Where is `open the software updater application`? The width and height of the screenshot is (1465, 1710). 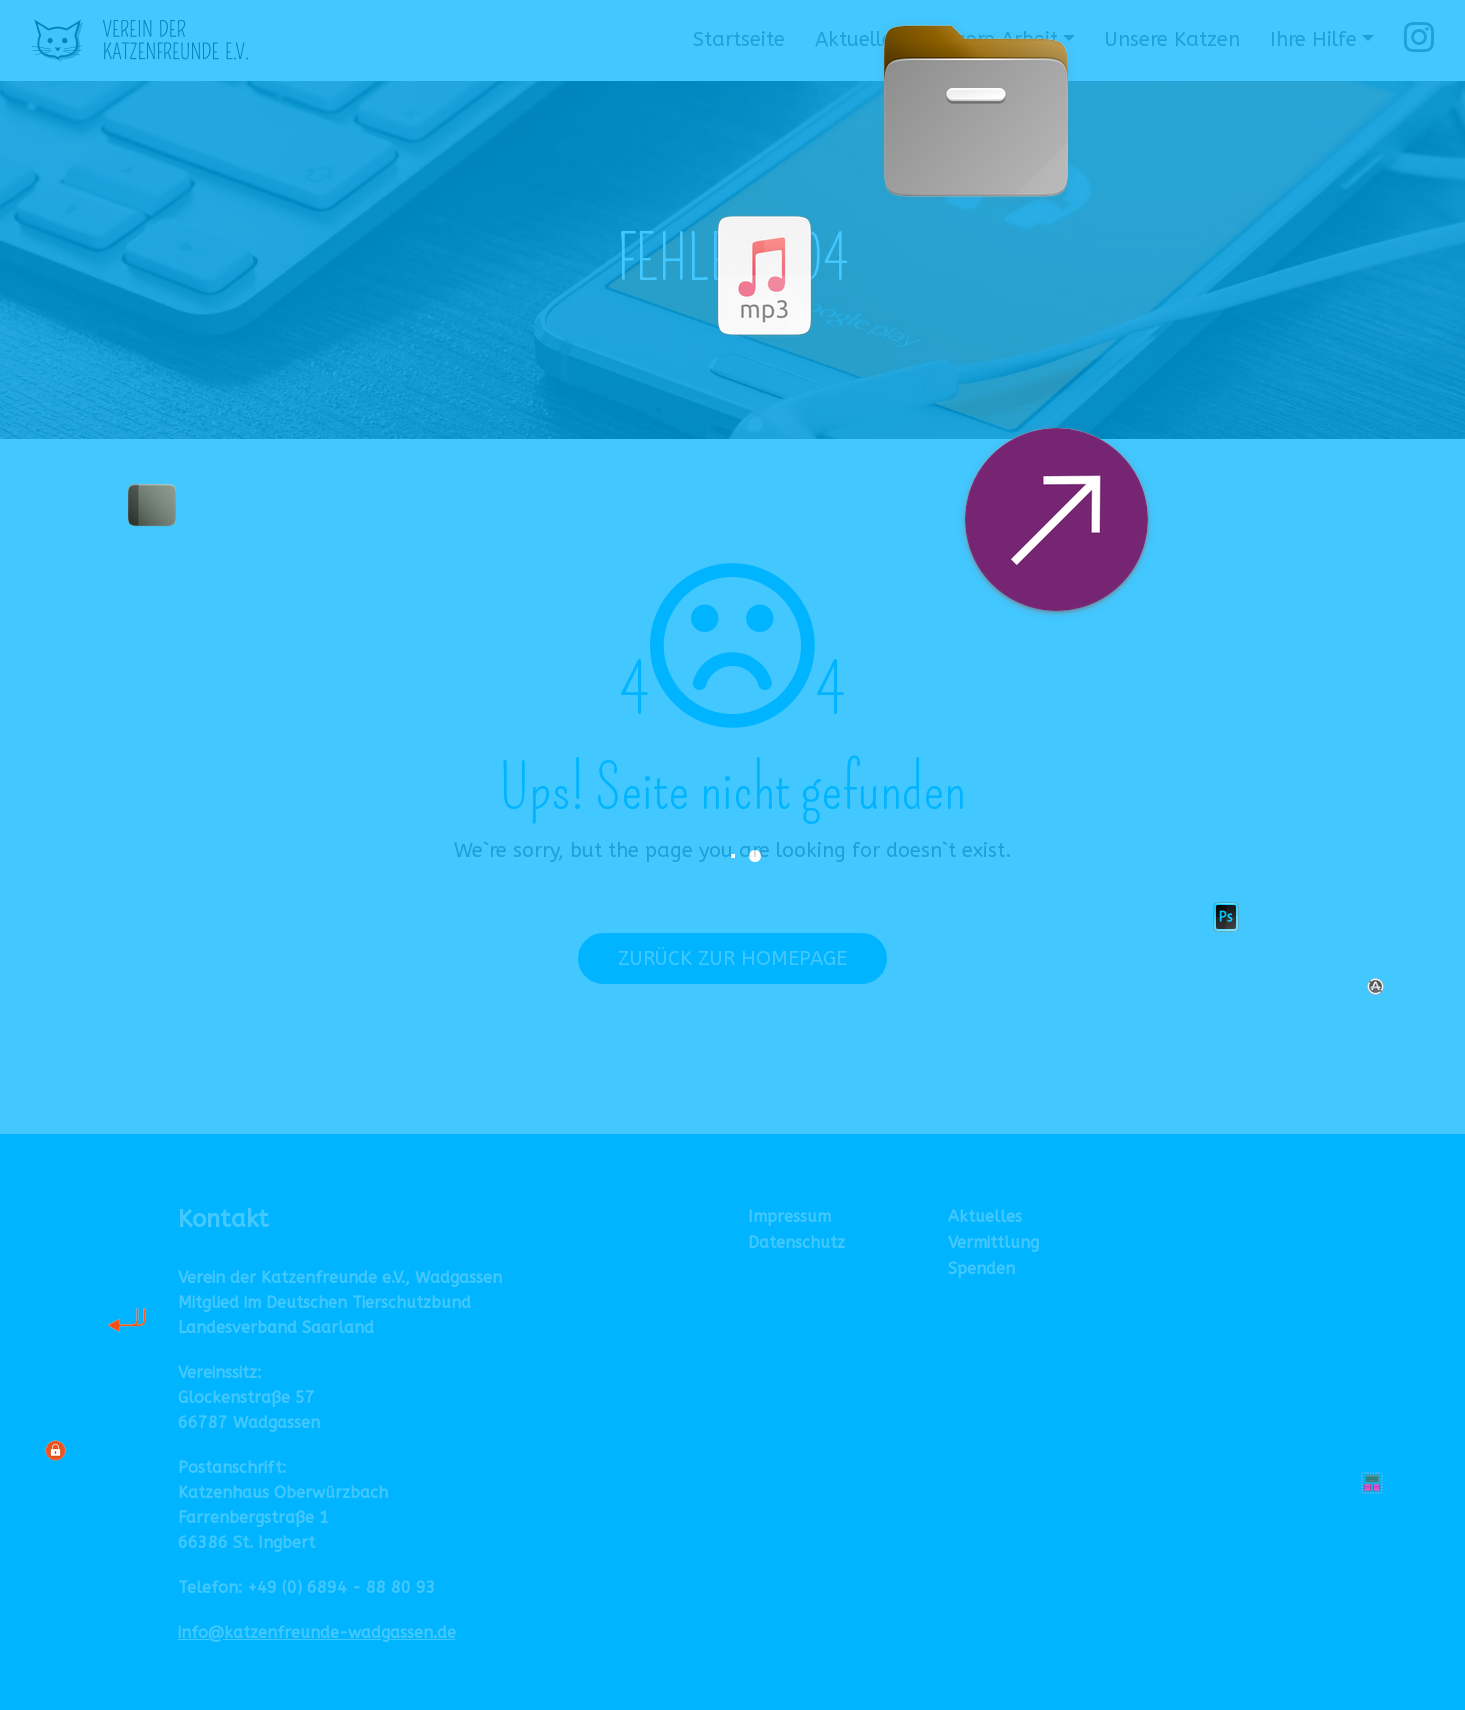
open the software updater application is located at coordinates (1375, 986).